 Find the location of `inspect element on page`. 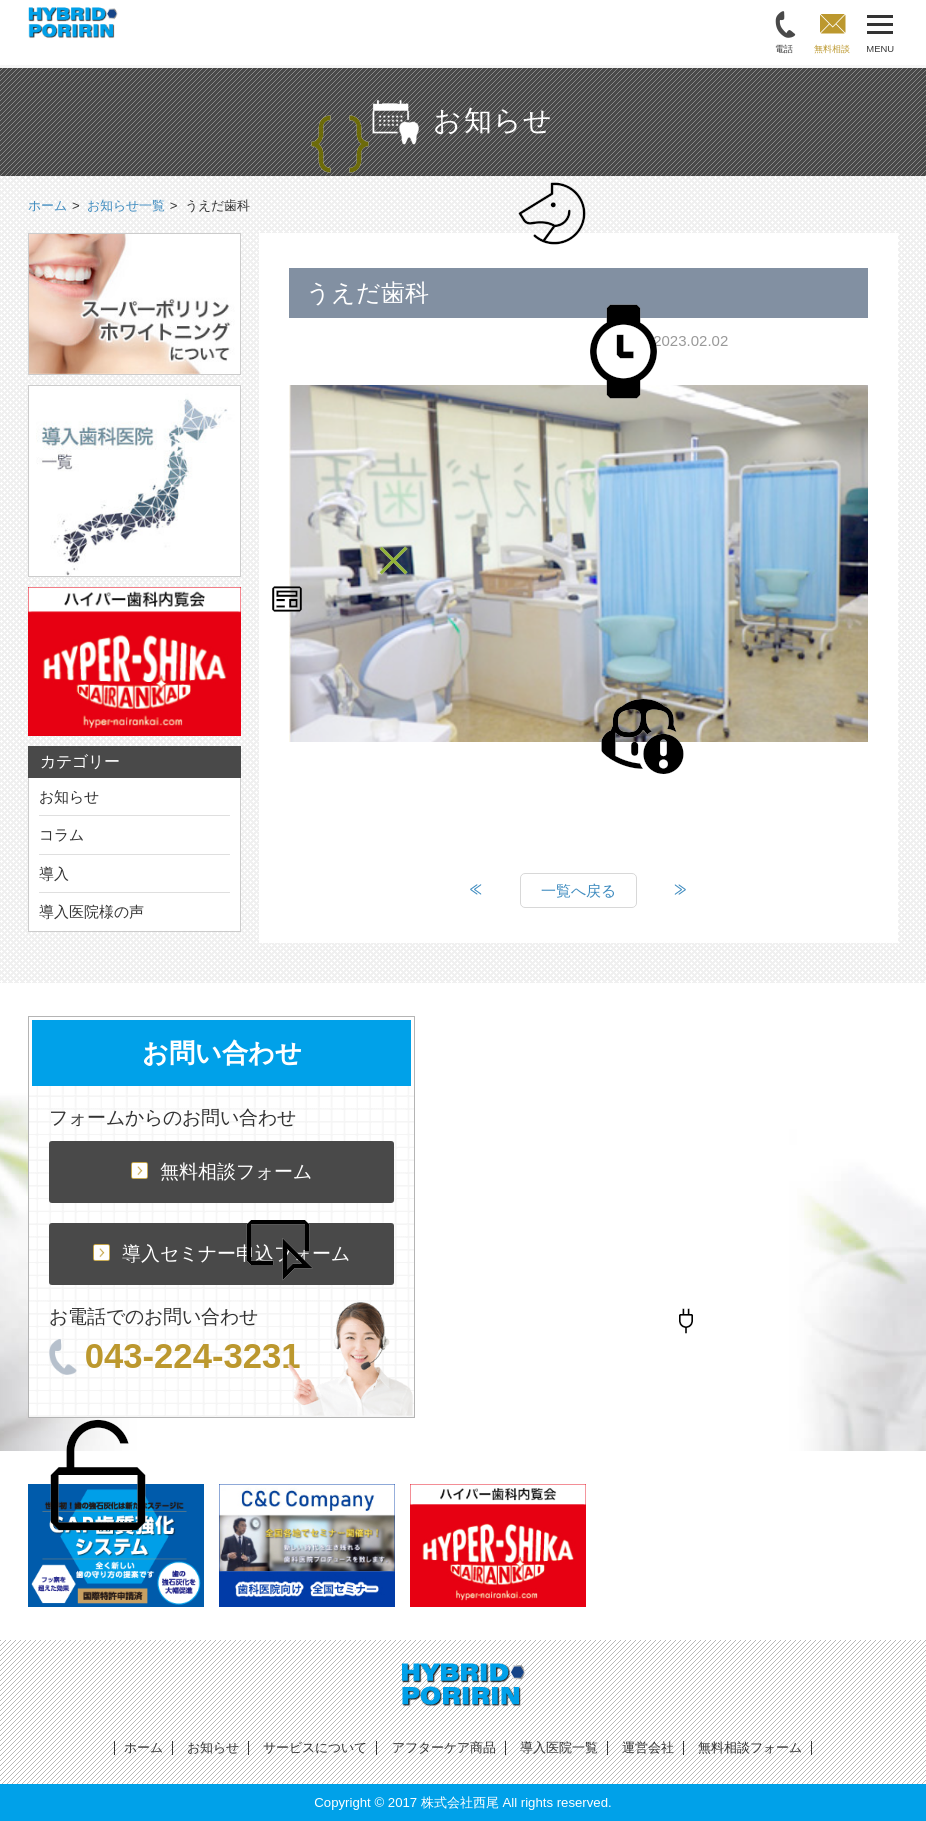

inspect element on page is located at coordinates (278, 1247).